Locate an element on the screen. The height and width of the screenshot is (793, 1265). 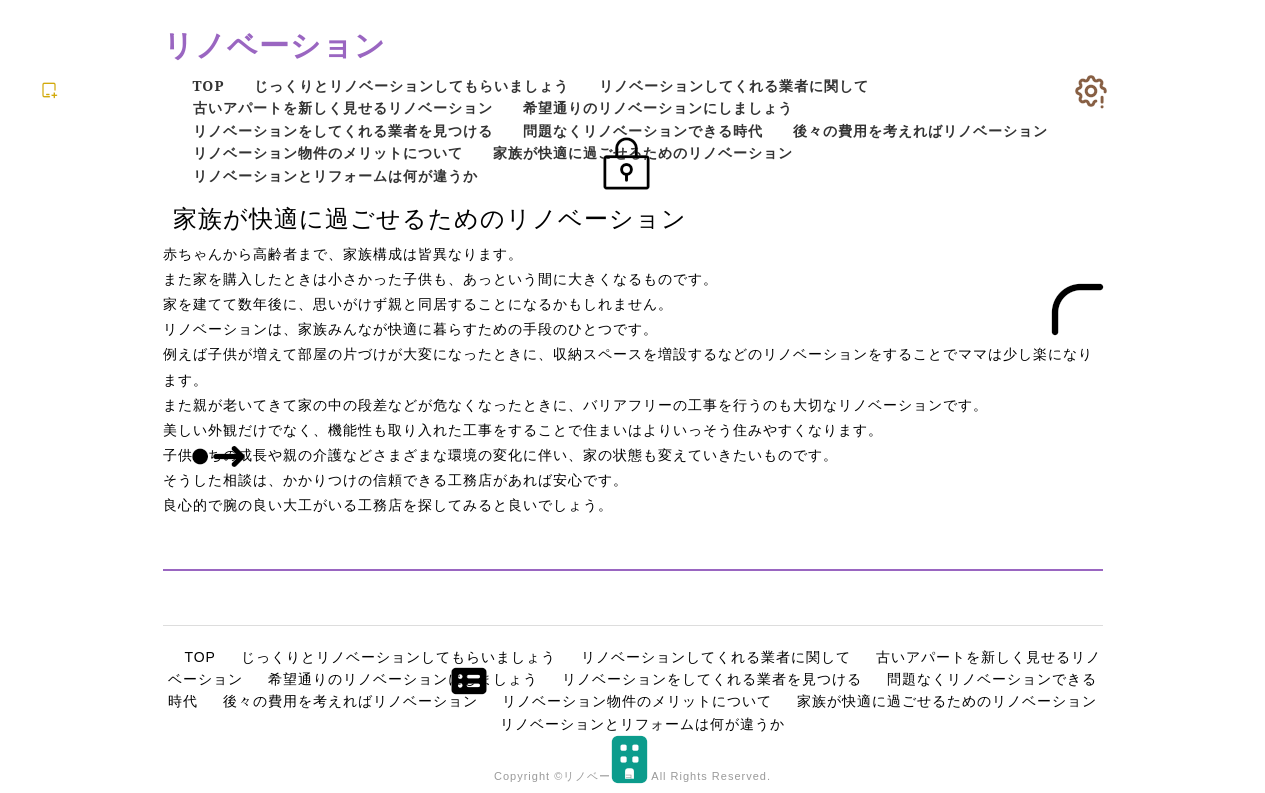
view company or organization profile is located at coordinates (629, 759).